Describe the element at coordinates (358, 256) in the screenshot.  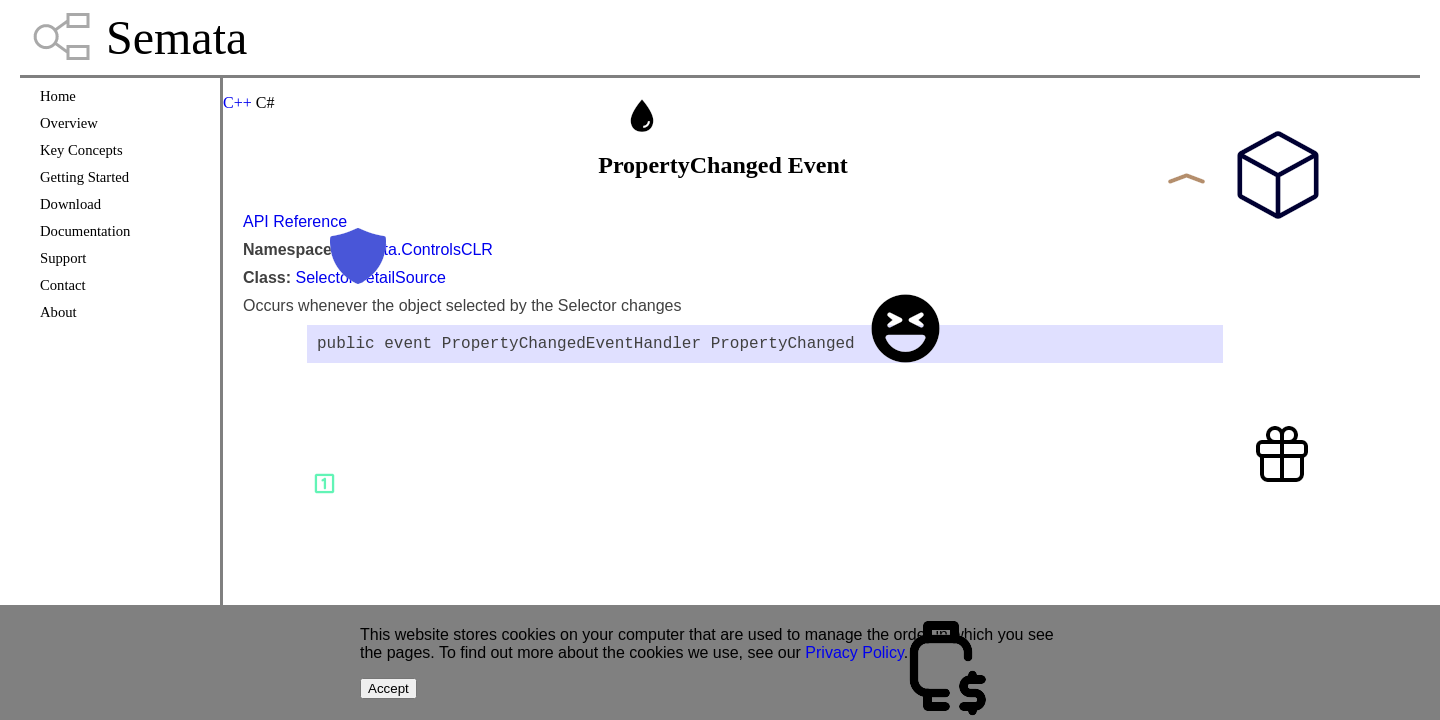
I see `access security settings` at that location.